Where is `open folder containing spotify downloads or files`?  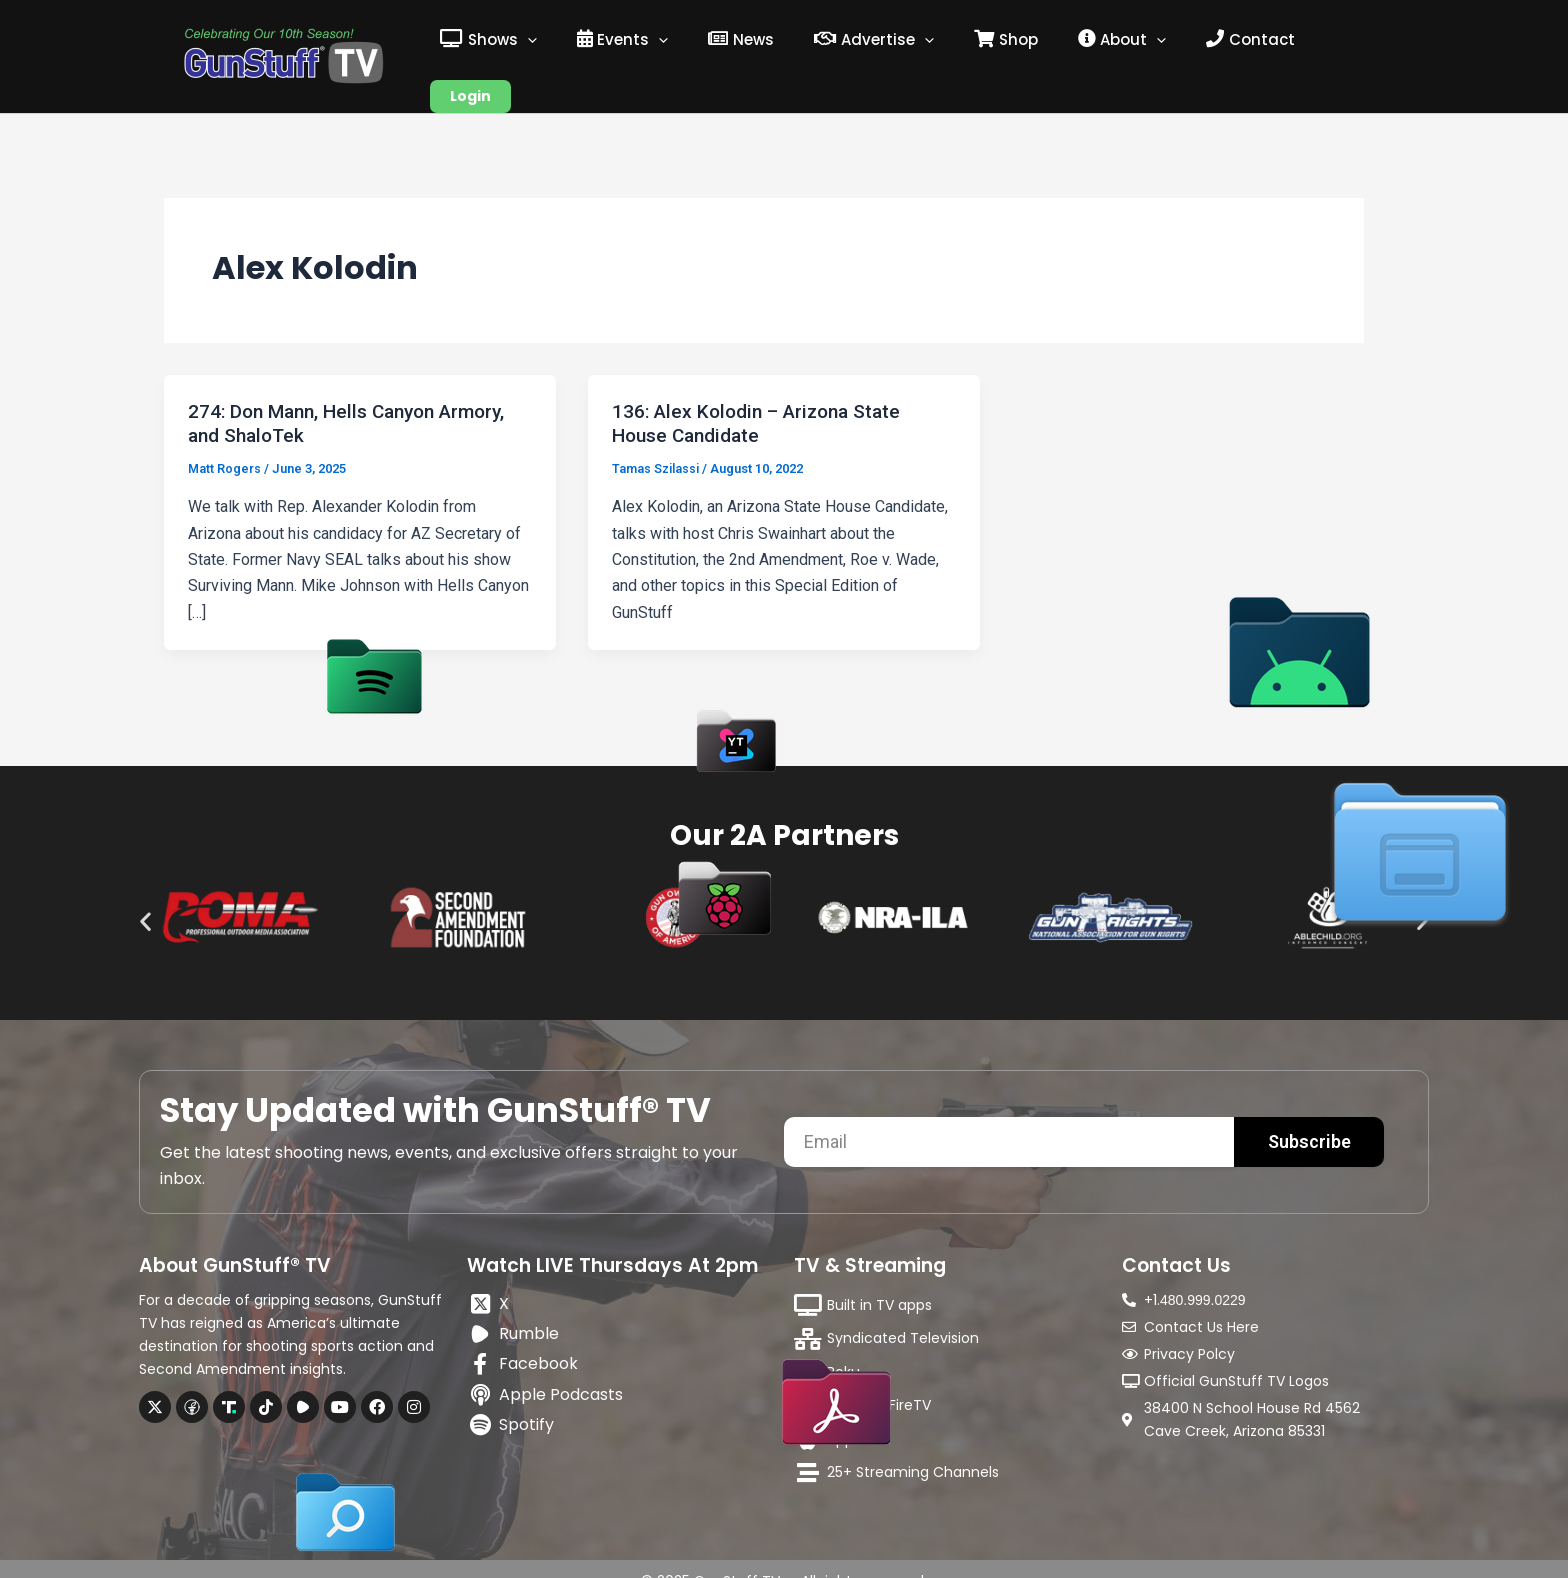 open folder containing spotify downloads or files is located at coordinates (374, 679).